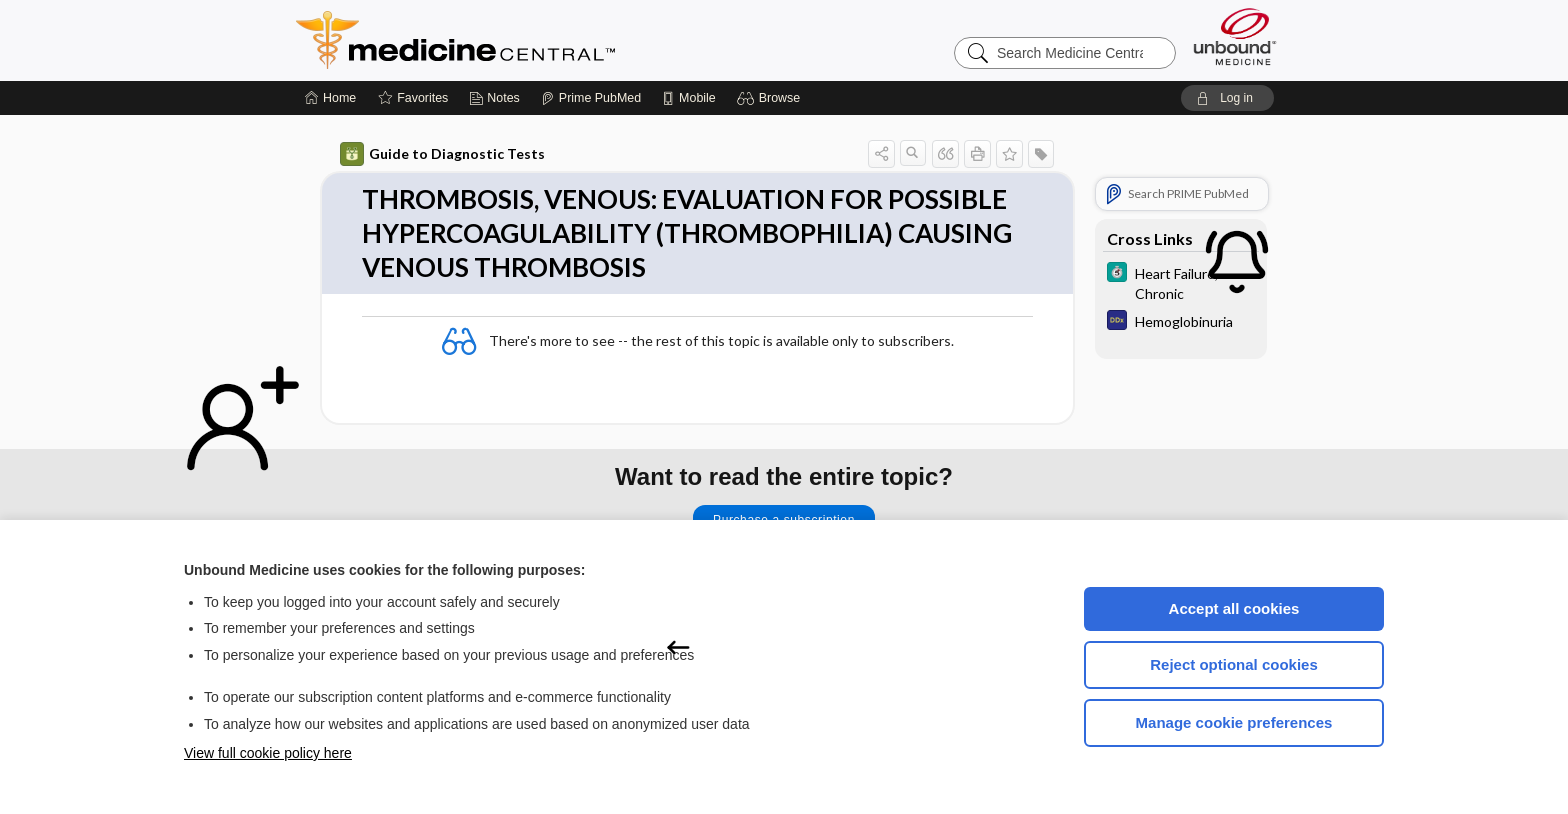  Describe the element at coordinates (678, 647) in the screenshot. I see `go back to the previous screen` at that location.